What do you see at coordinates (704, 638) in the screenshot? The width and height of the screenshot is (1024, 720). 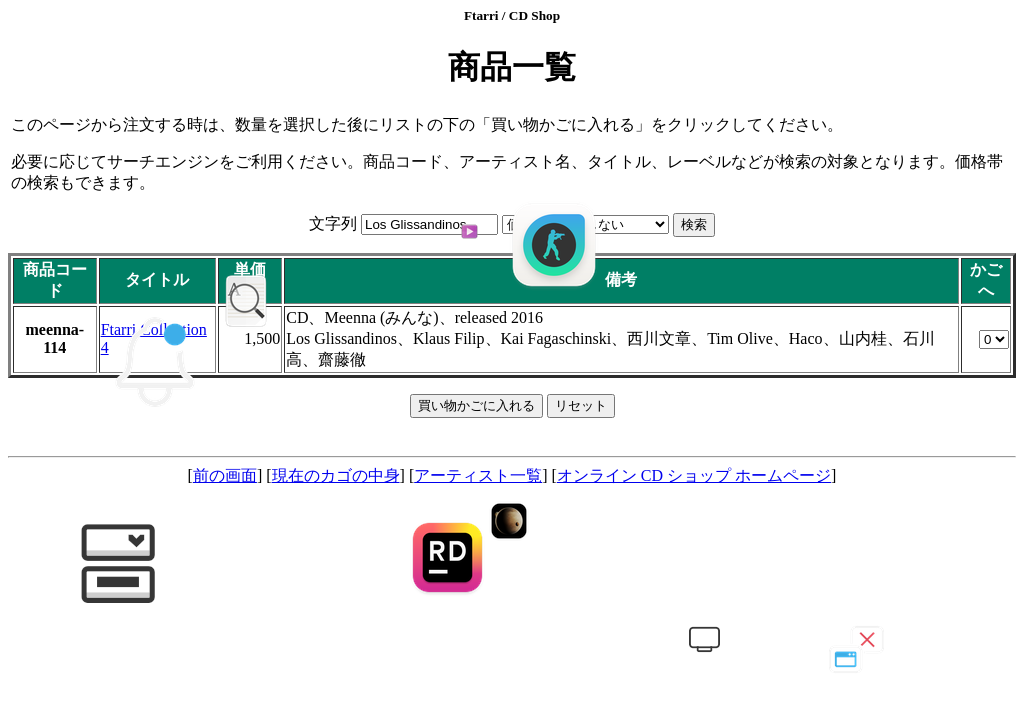 I see `open tv or display settings` at bounding box center [704, 638].